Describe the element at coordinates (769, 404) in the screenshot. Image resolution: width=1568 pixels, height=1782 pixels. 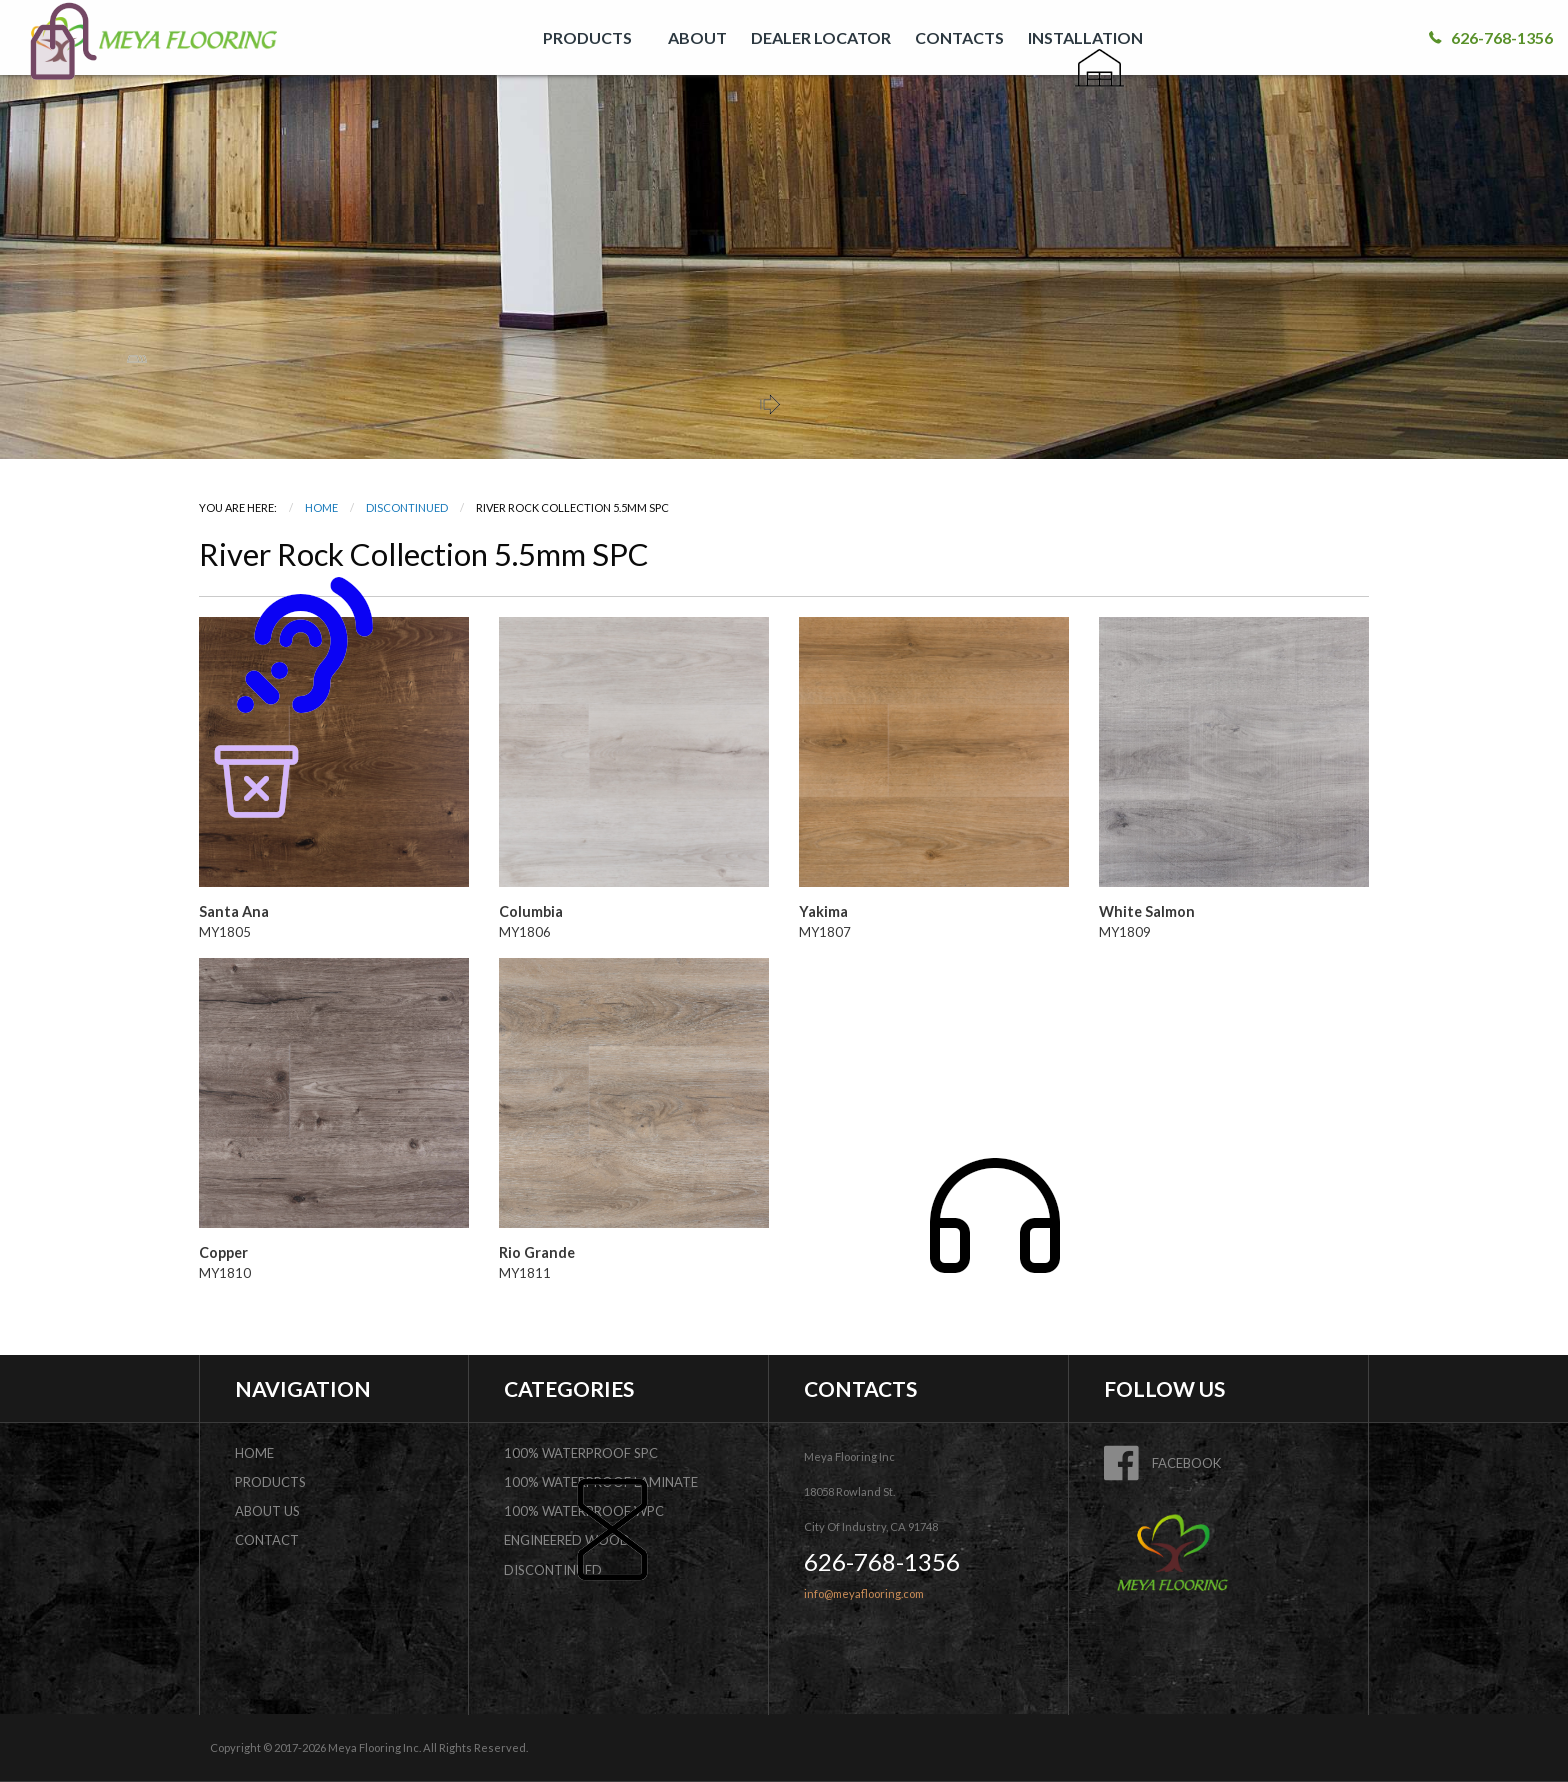
I see `move item to the right` at that location.